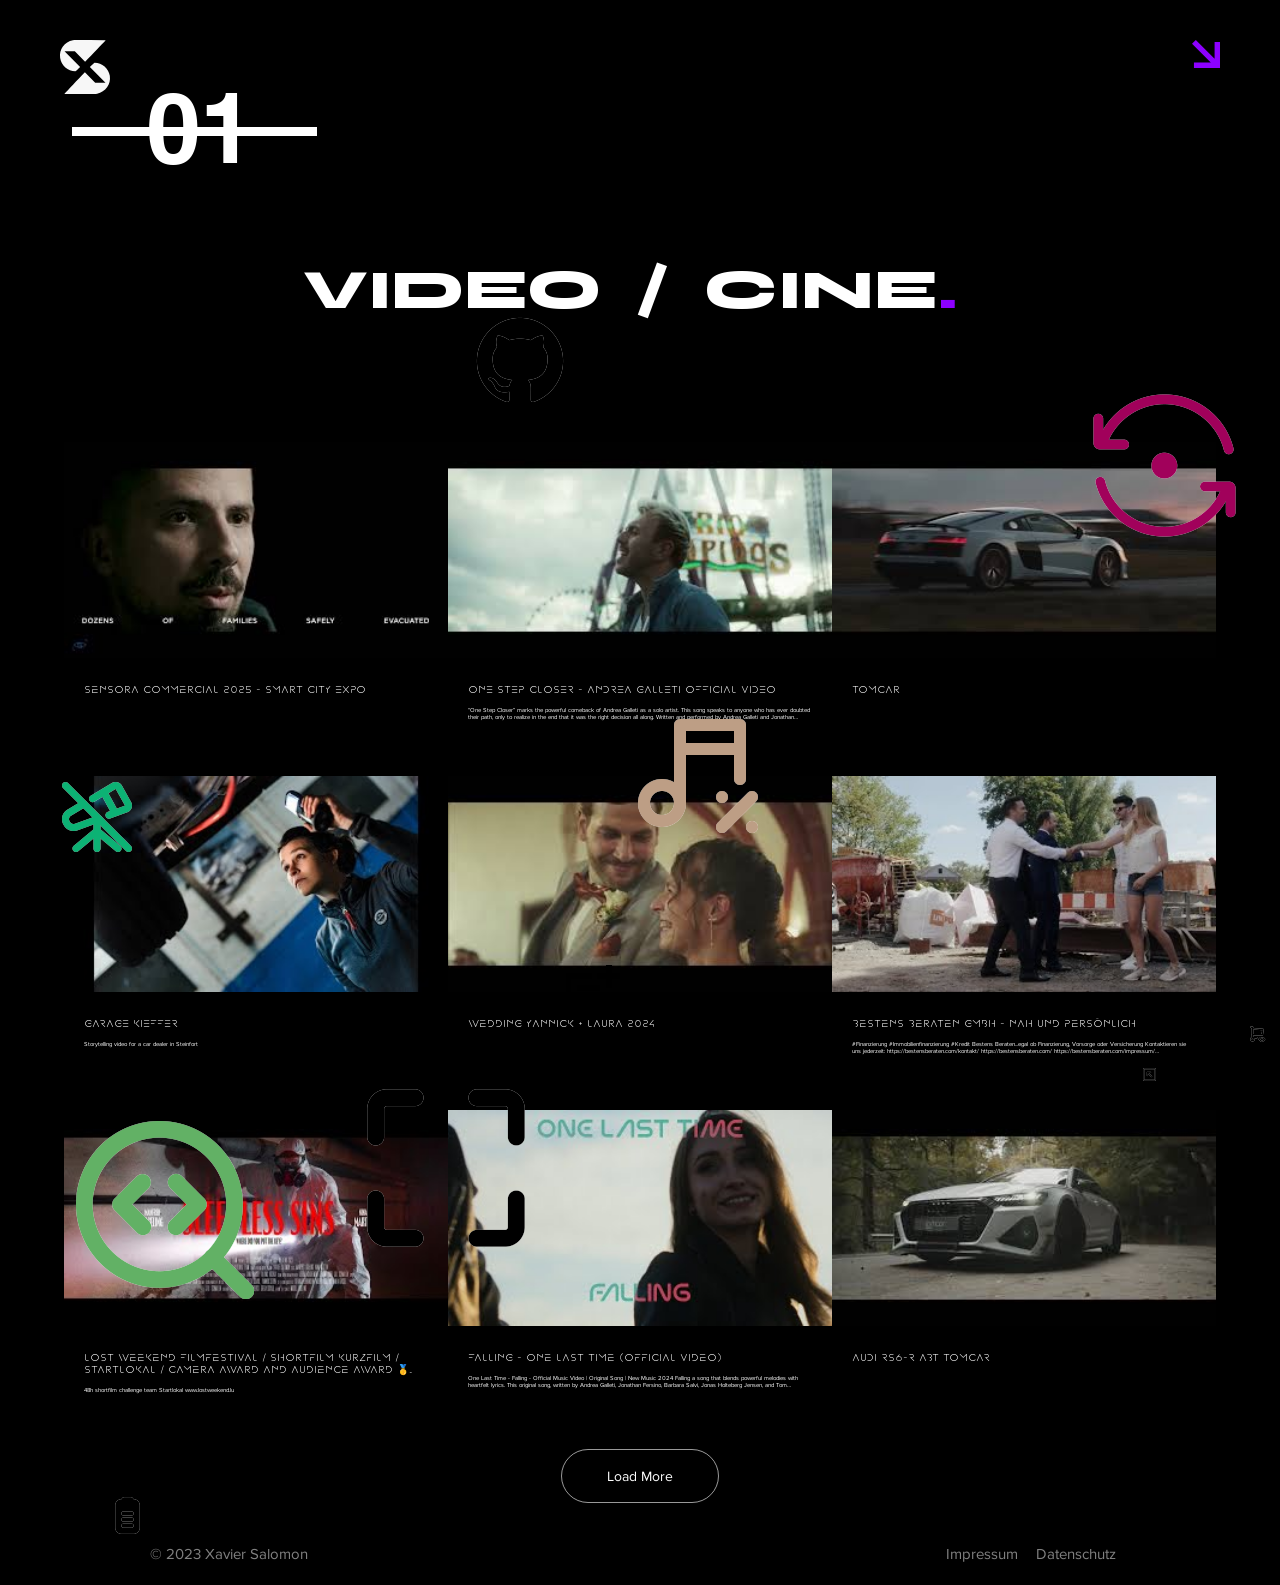  Describe the element at coordinates (698, 773) in the screenshot. I see `view discounted music or audio content` at that location.